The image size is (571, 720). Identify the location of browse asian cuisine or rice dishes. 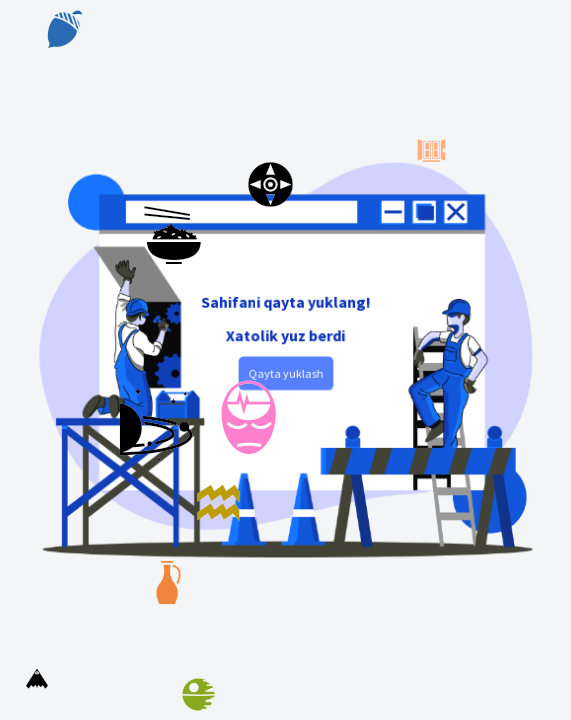
(174, 235).